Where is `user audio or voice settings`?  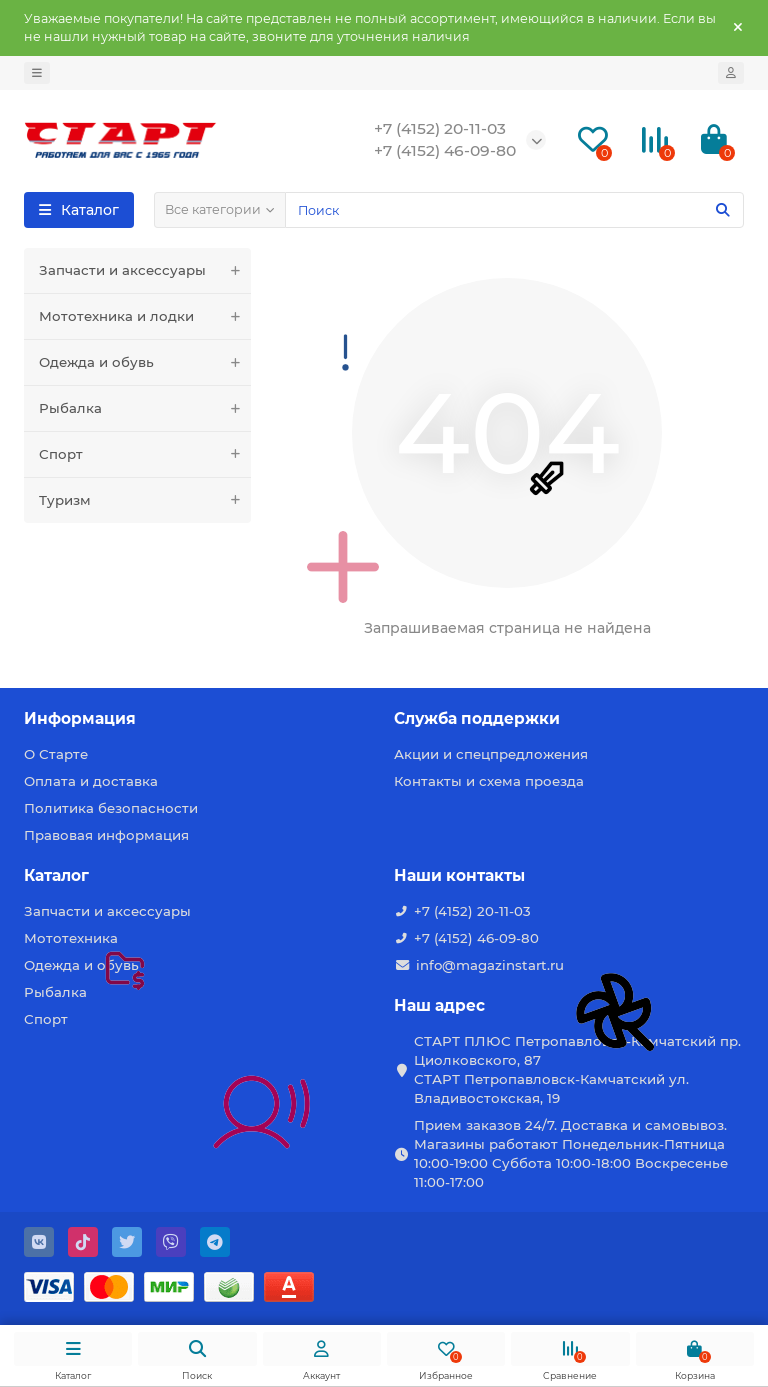
user audio or voice settings is located at coordinates (260, 1112).